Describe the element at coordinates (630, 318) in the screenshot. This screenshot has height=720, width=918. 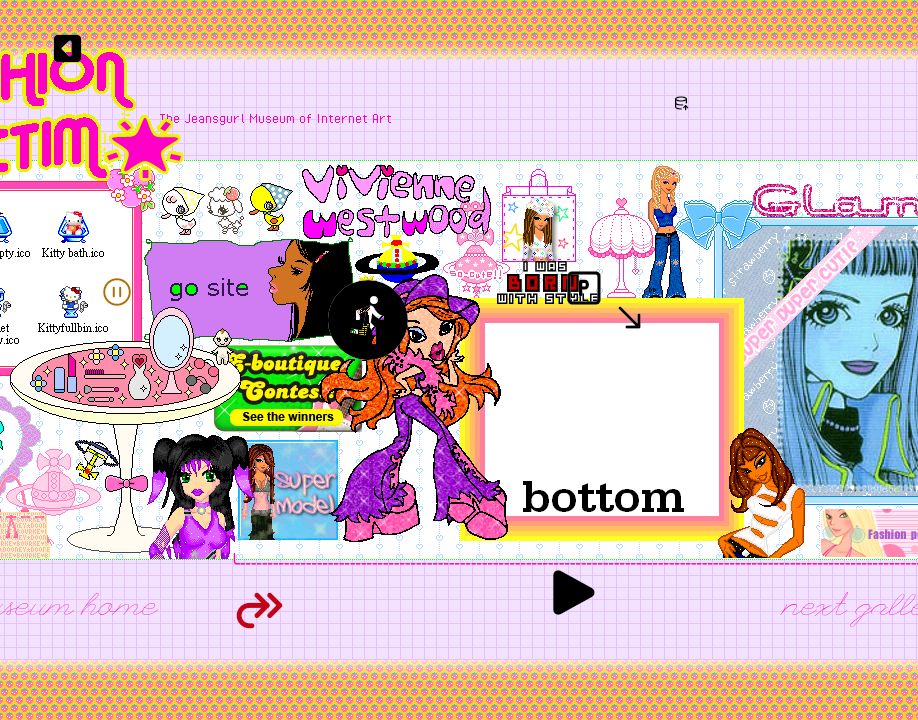
I see `navigate to the bottom-right section` at that location.